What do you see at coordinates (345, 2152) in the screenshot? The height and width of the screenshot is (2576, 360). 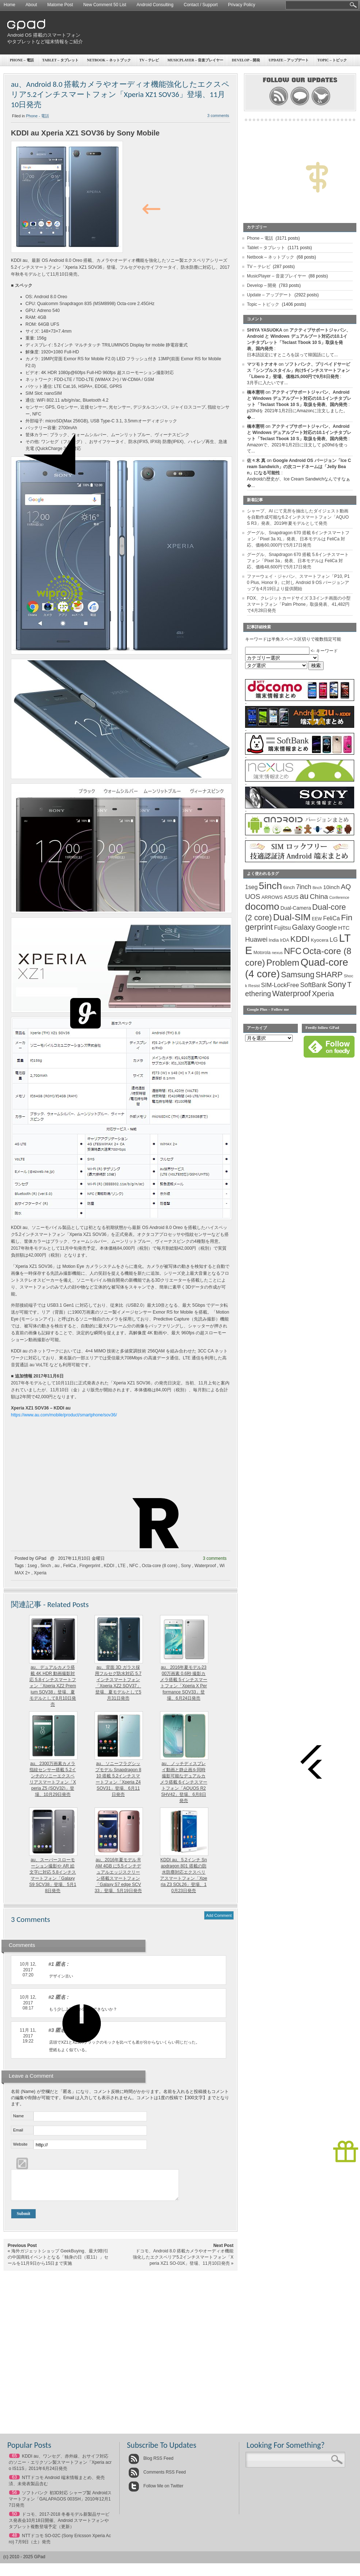 I see `view gifts or rewards` at bounding box center [345, 2152].